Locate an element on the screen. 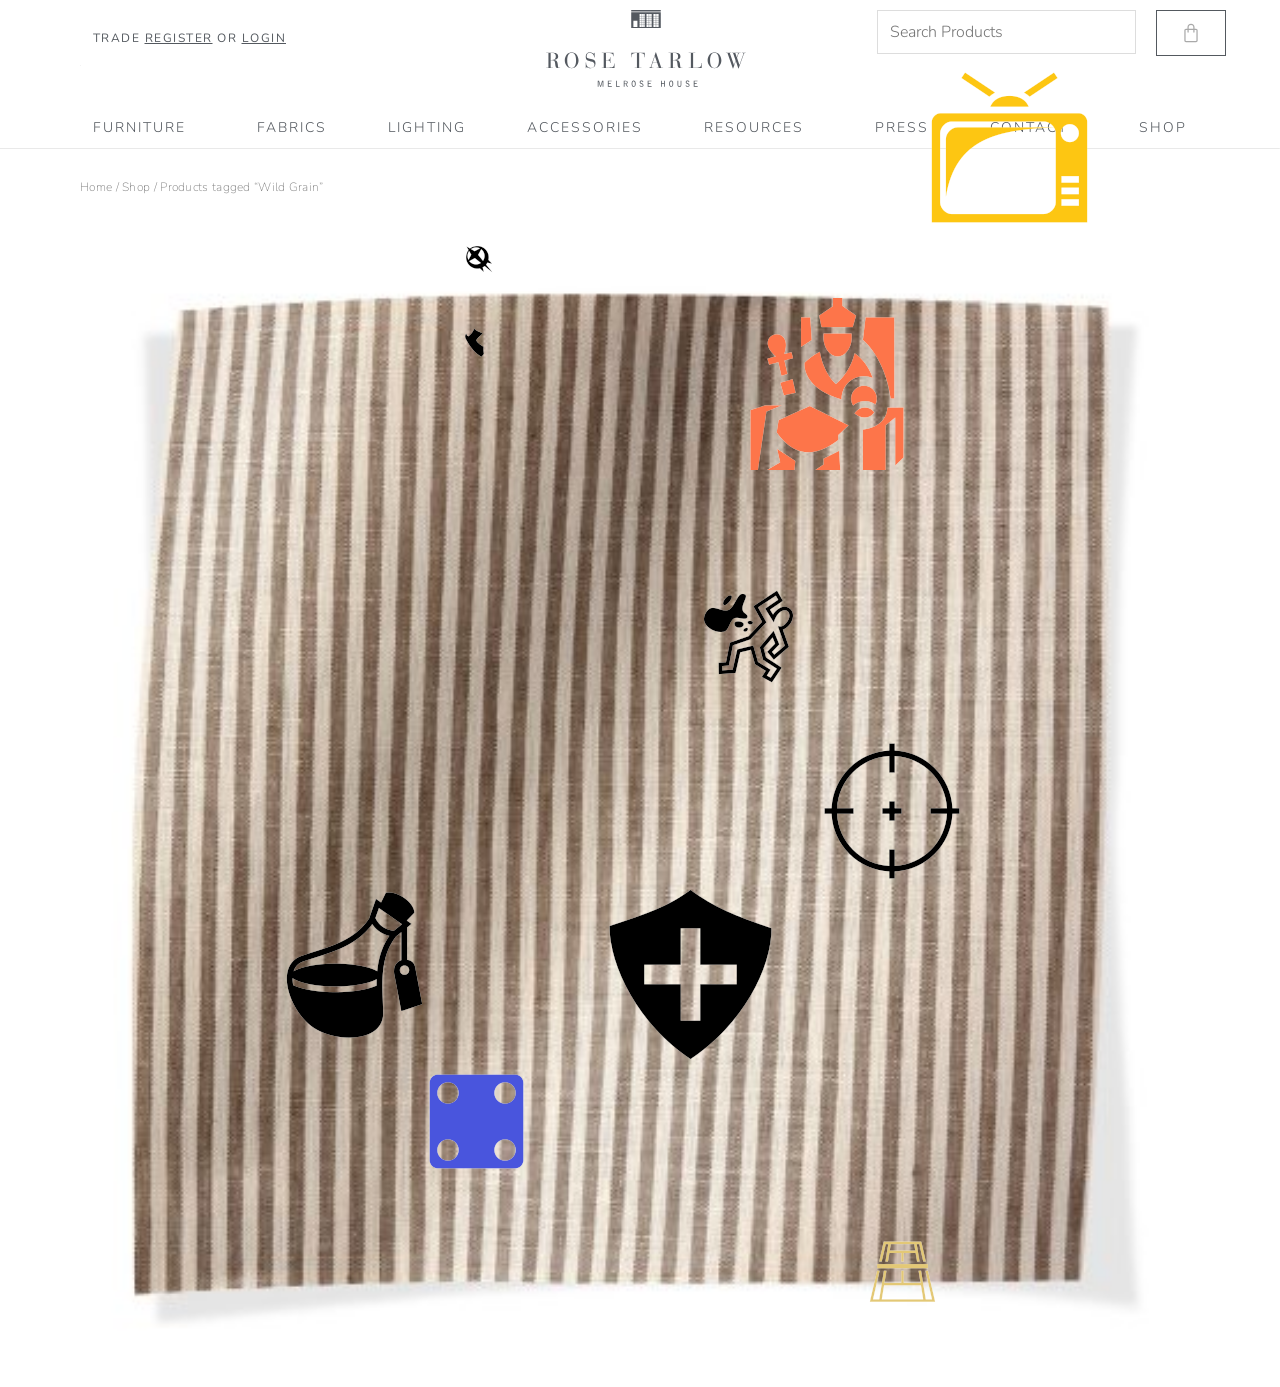 The width and height of the screenshot is (1280, 1387). the emperor tarot card is located at coordinates (827, 384).